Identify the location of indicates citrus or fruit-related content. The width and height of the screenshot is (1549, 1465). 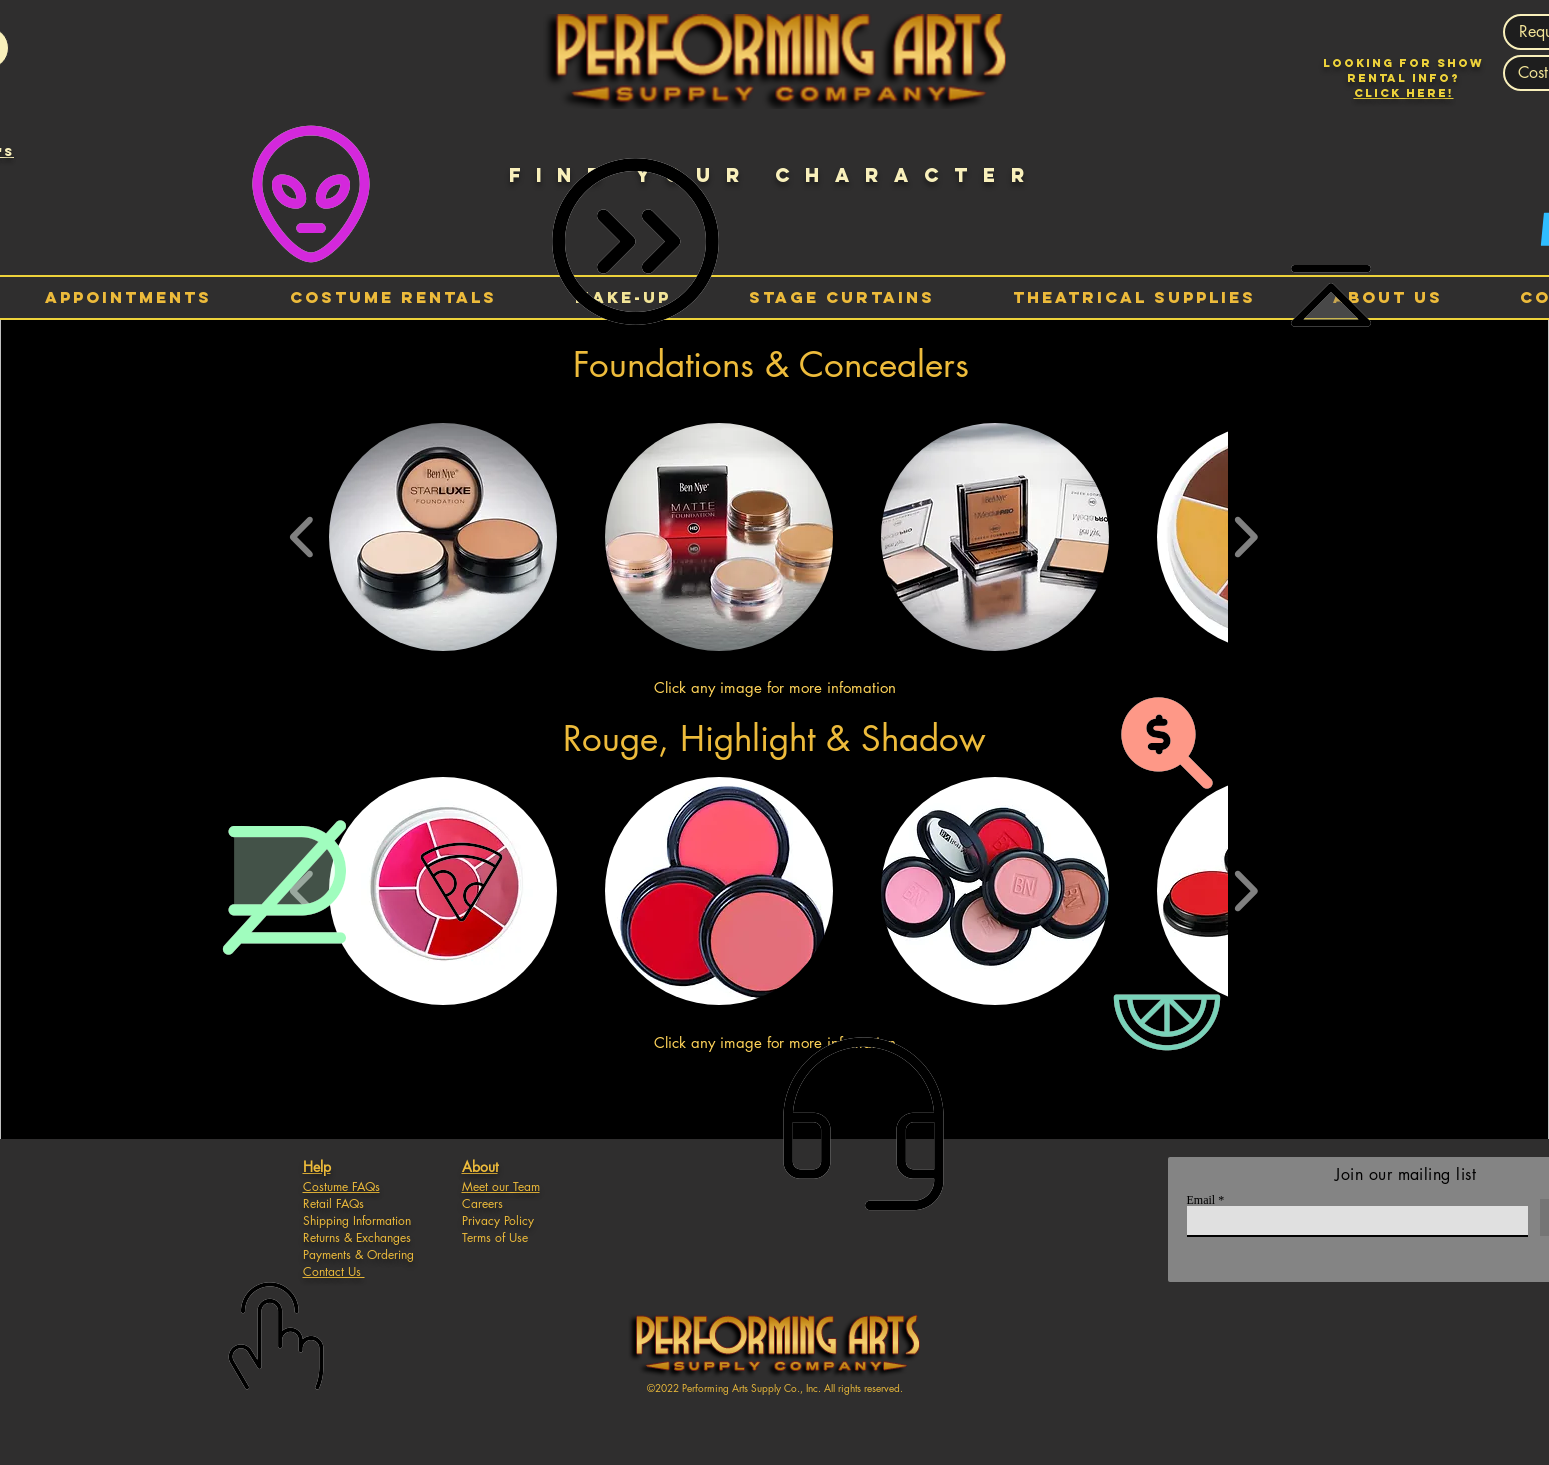
(1167, 1014).